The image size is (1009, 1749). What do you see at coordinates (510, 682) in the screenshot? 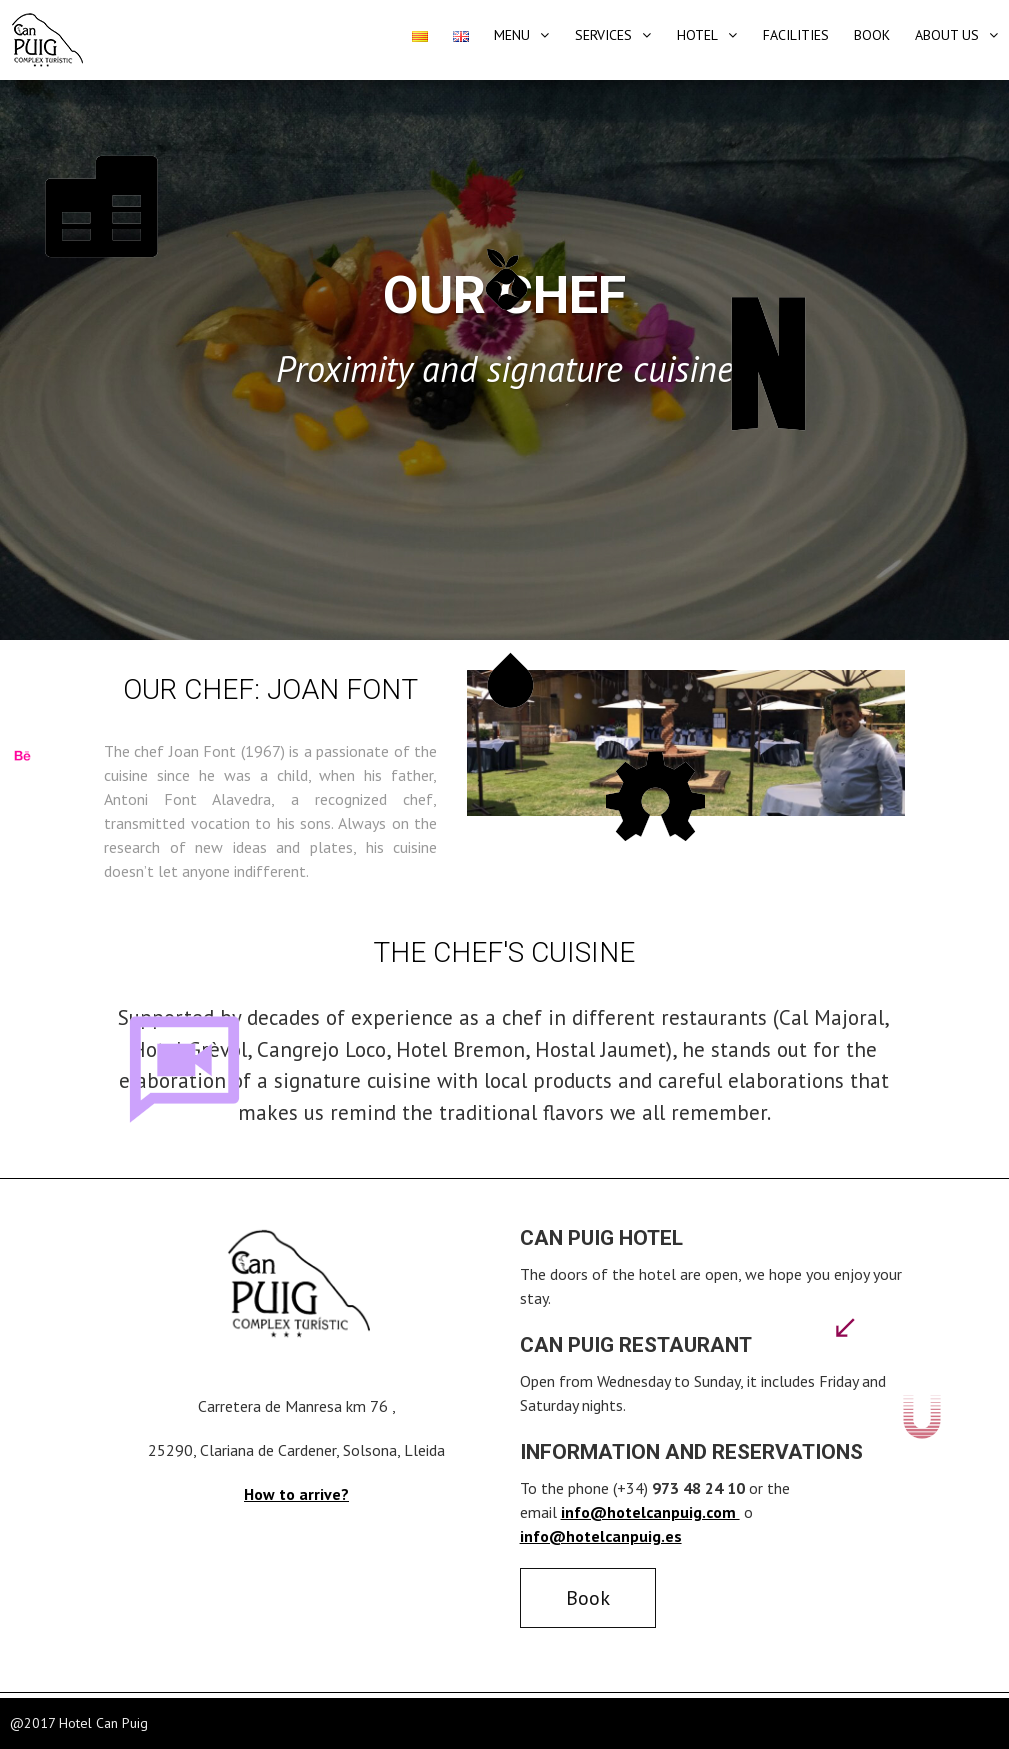
I see `select a color from a palette or color picker` at bounding box center [510, 682].